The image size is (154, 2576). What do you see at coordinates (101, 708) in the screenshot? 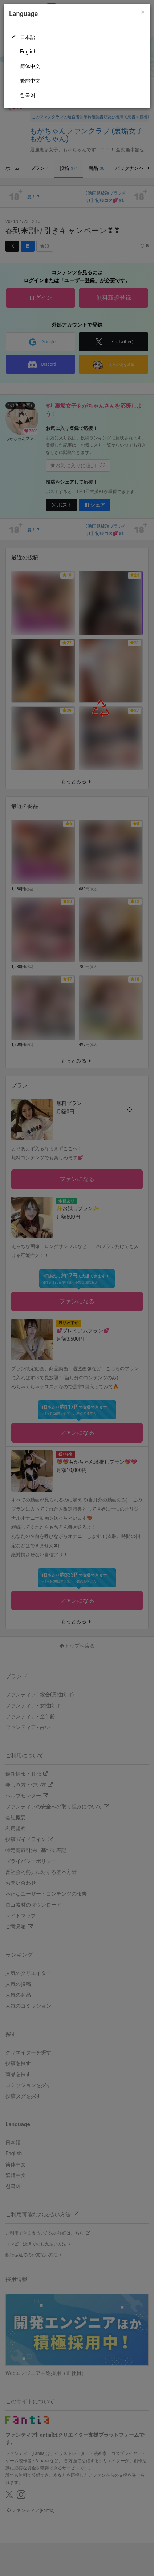
I see `recycle or move item to trash` at bounding box center [101, 708].